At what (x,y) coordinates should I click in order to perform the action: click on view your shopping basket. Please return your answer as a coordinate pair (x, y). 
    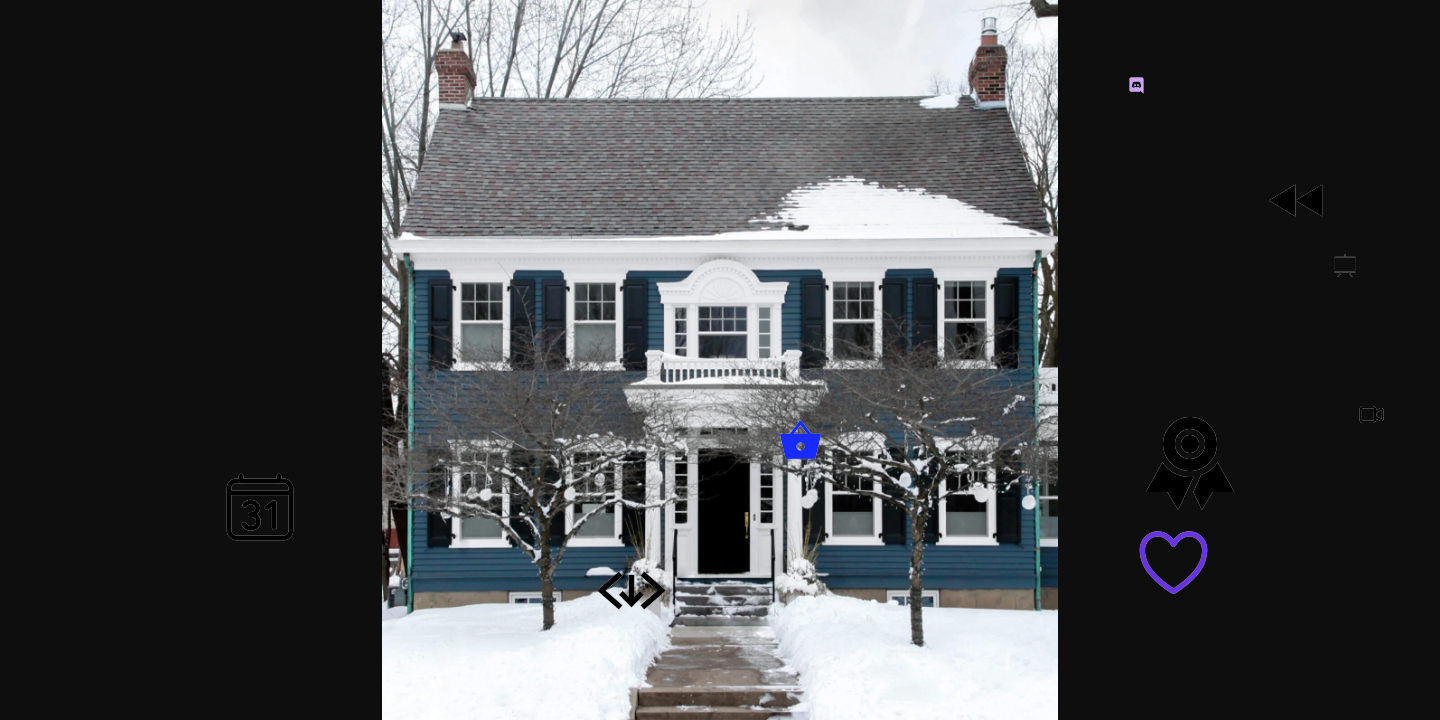
    Looking at the image, I should click on (800, 440).